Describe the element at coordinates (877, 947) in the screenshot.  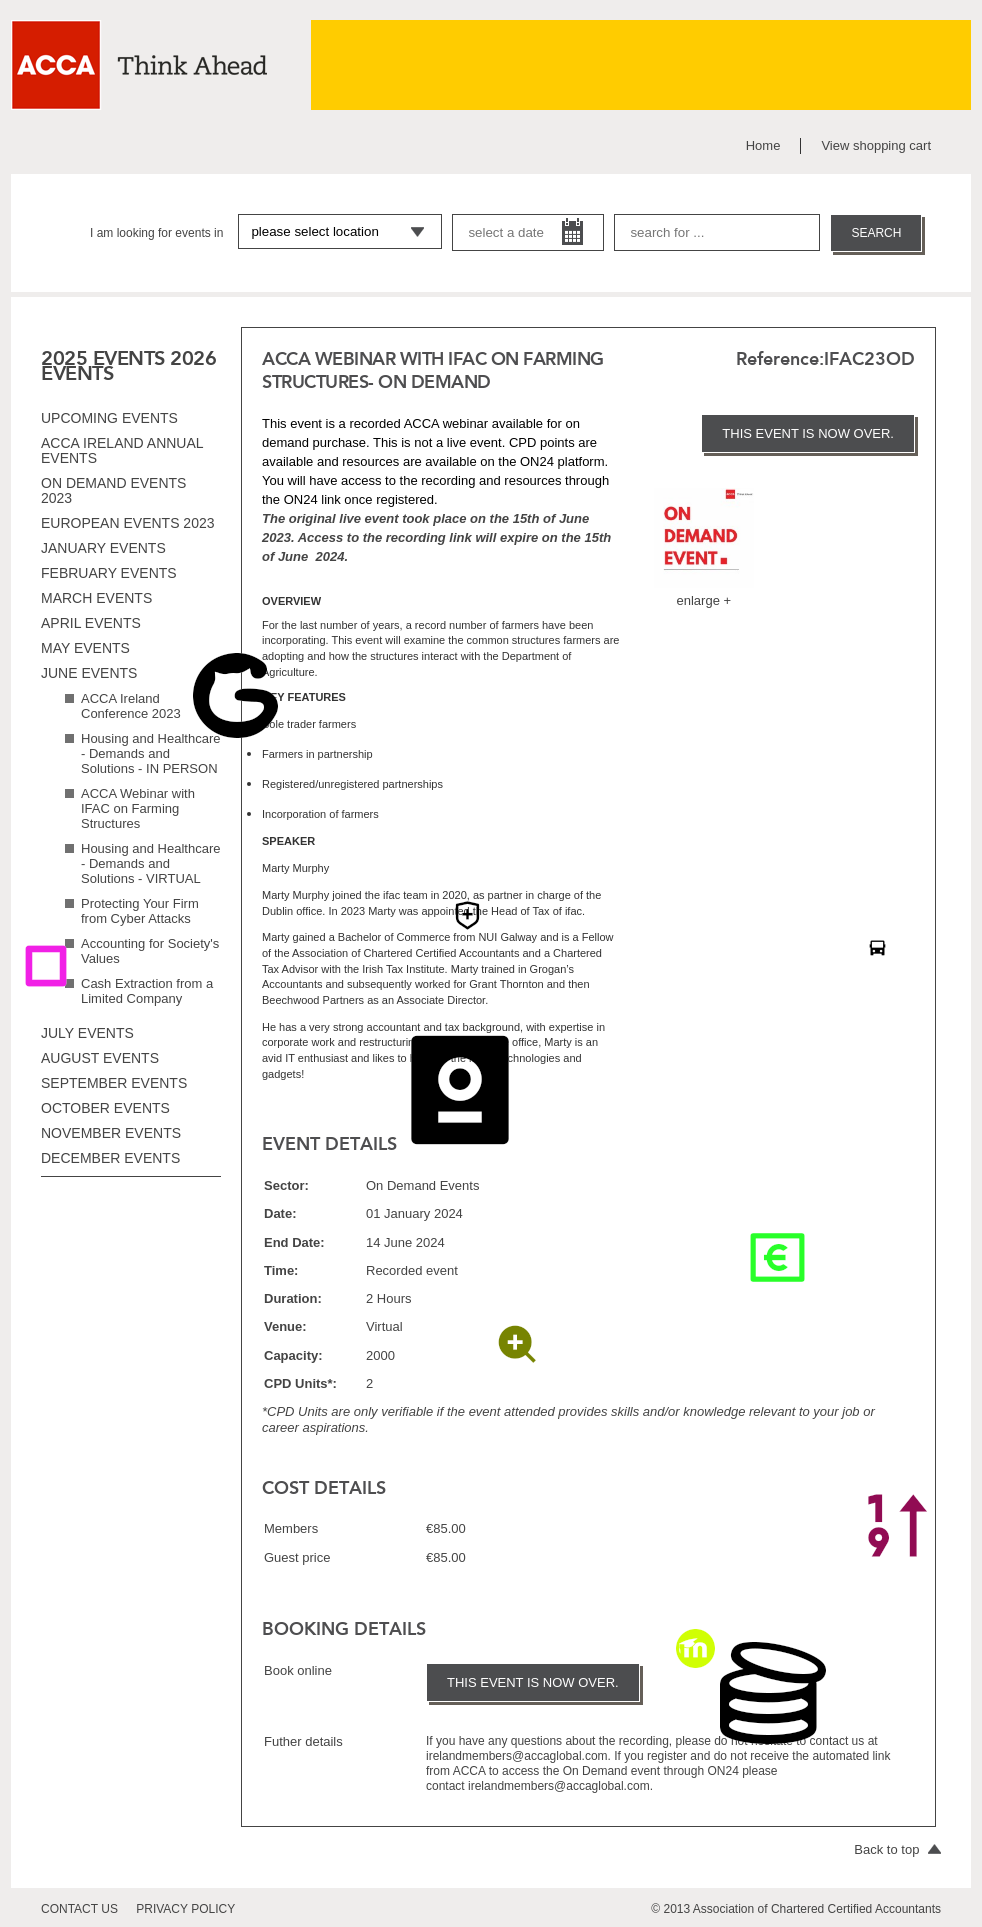
I see `view bus routes or public transit options` at that location.